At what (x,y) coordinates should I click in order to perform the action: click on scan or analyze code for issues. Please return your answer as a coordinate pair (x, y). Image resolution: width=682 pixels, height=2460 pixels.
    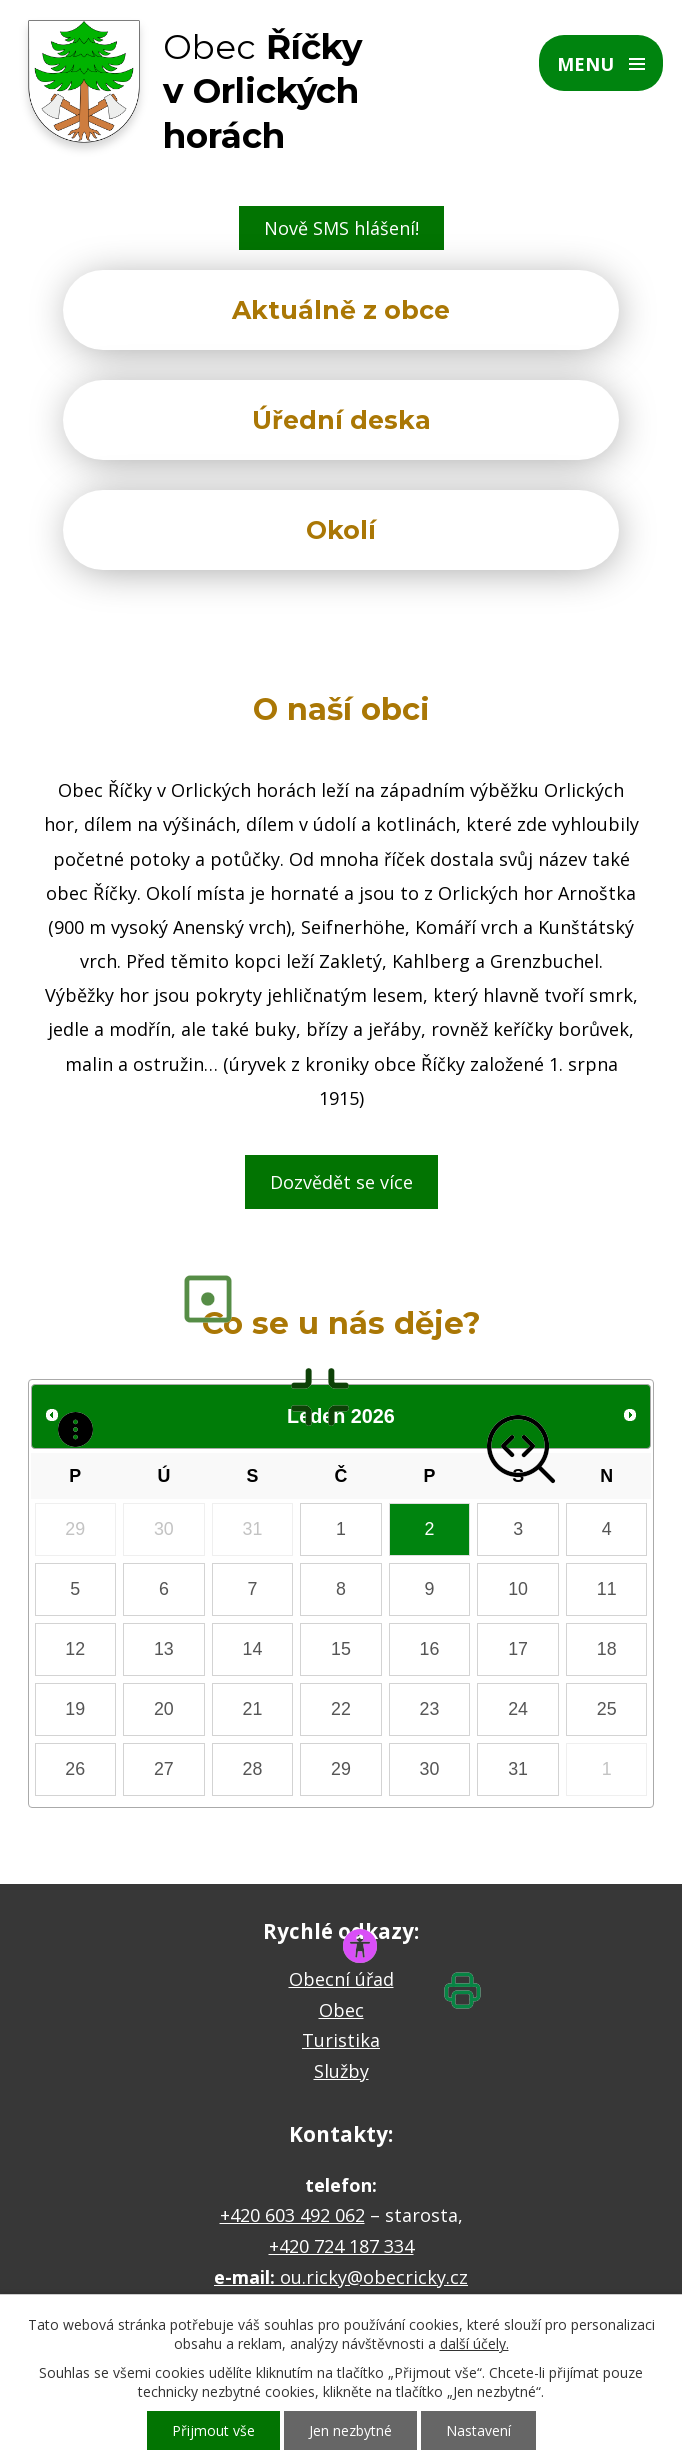
    Looking at the image, I should click on (522, 1450).